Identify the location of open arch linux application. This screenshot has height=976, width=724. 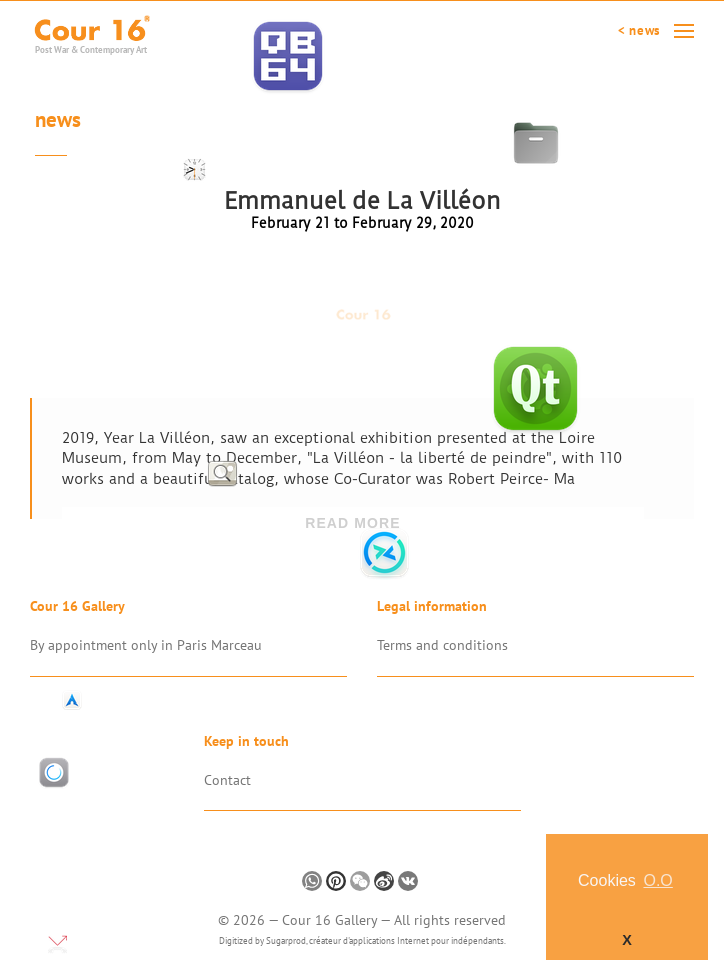
(72, 700).